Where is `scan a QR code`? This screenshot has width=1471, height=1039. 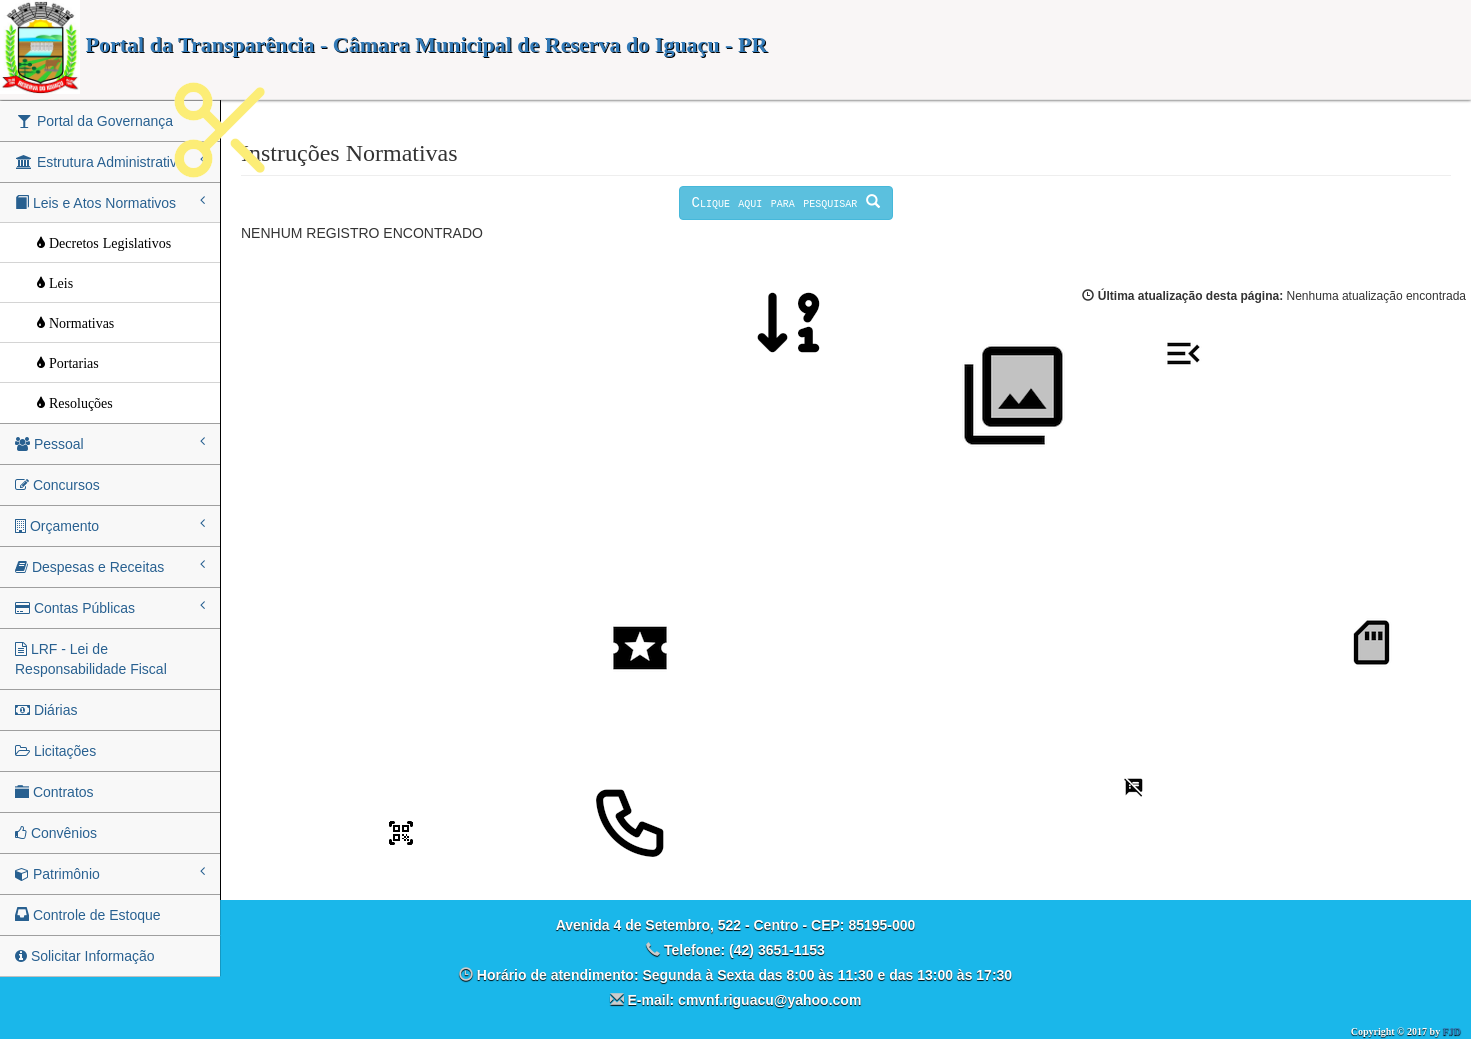
scan a QR code is located at coordinates (401, 833).